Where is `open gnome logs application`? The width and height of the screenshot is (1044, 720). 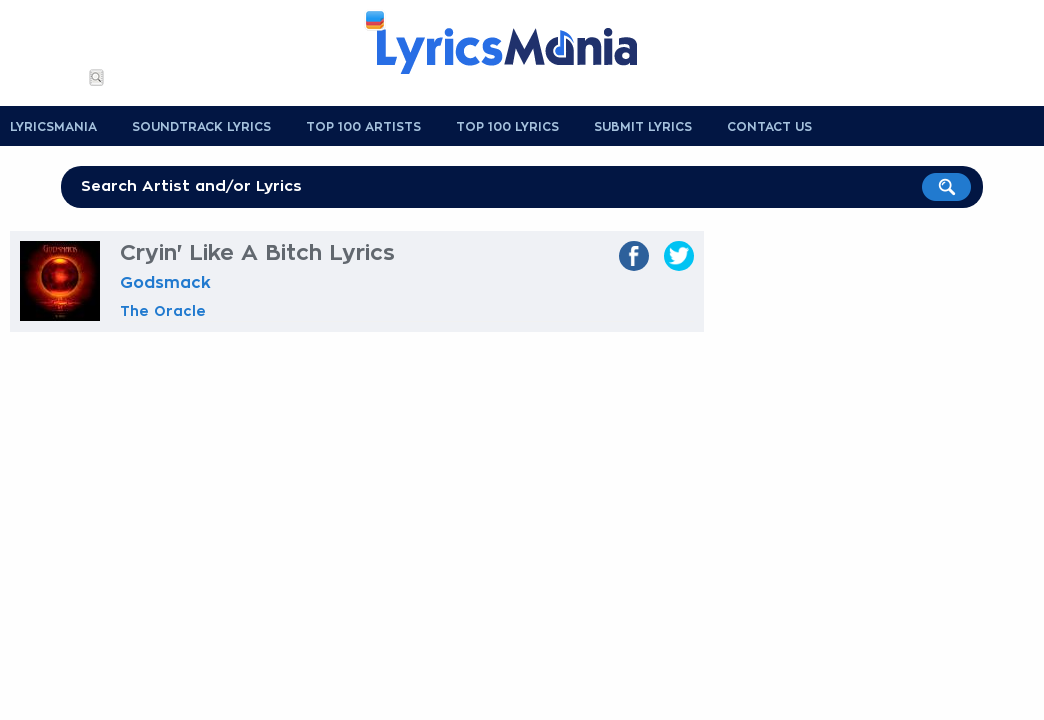
open gnome logs application is located at coordinates (96, 77).